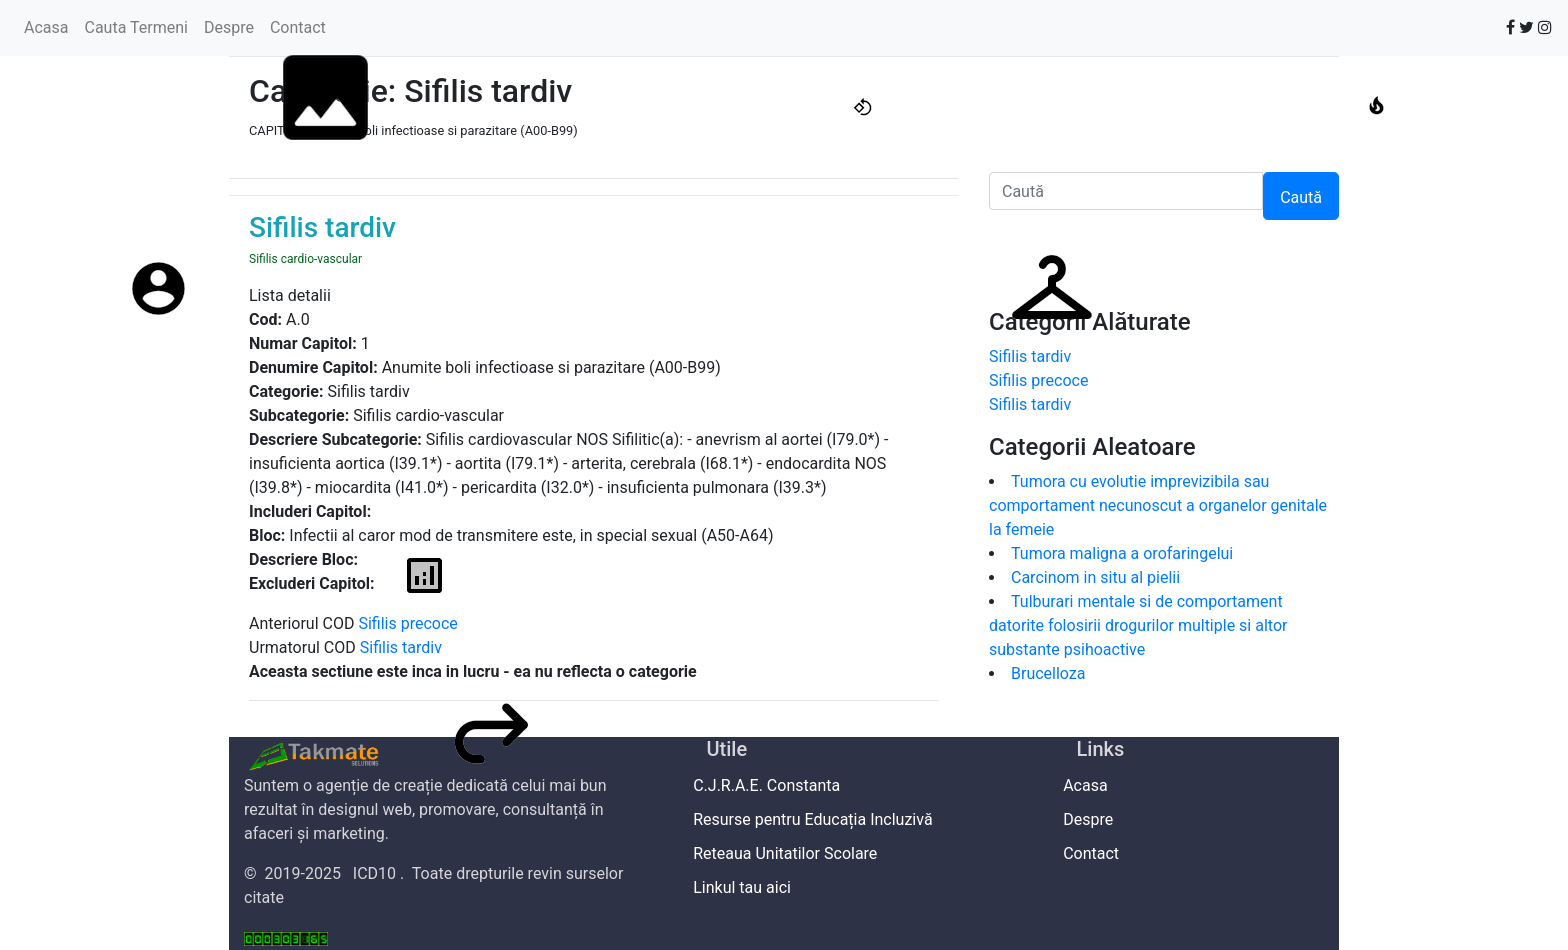  I want to click on access coat check or wardrobe services, so click(1052, 287).